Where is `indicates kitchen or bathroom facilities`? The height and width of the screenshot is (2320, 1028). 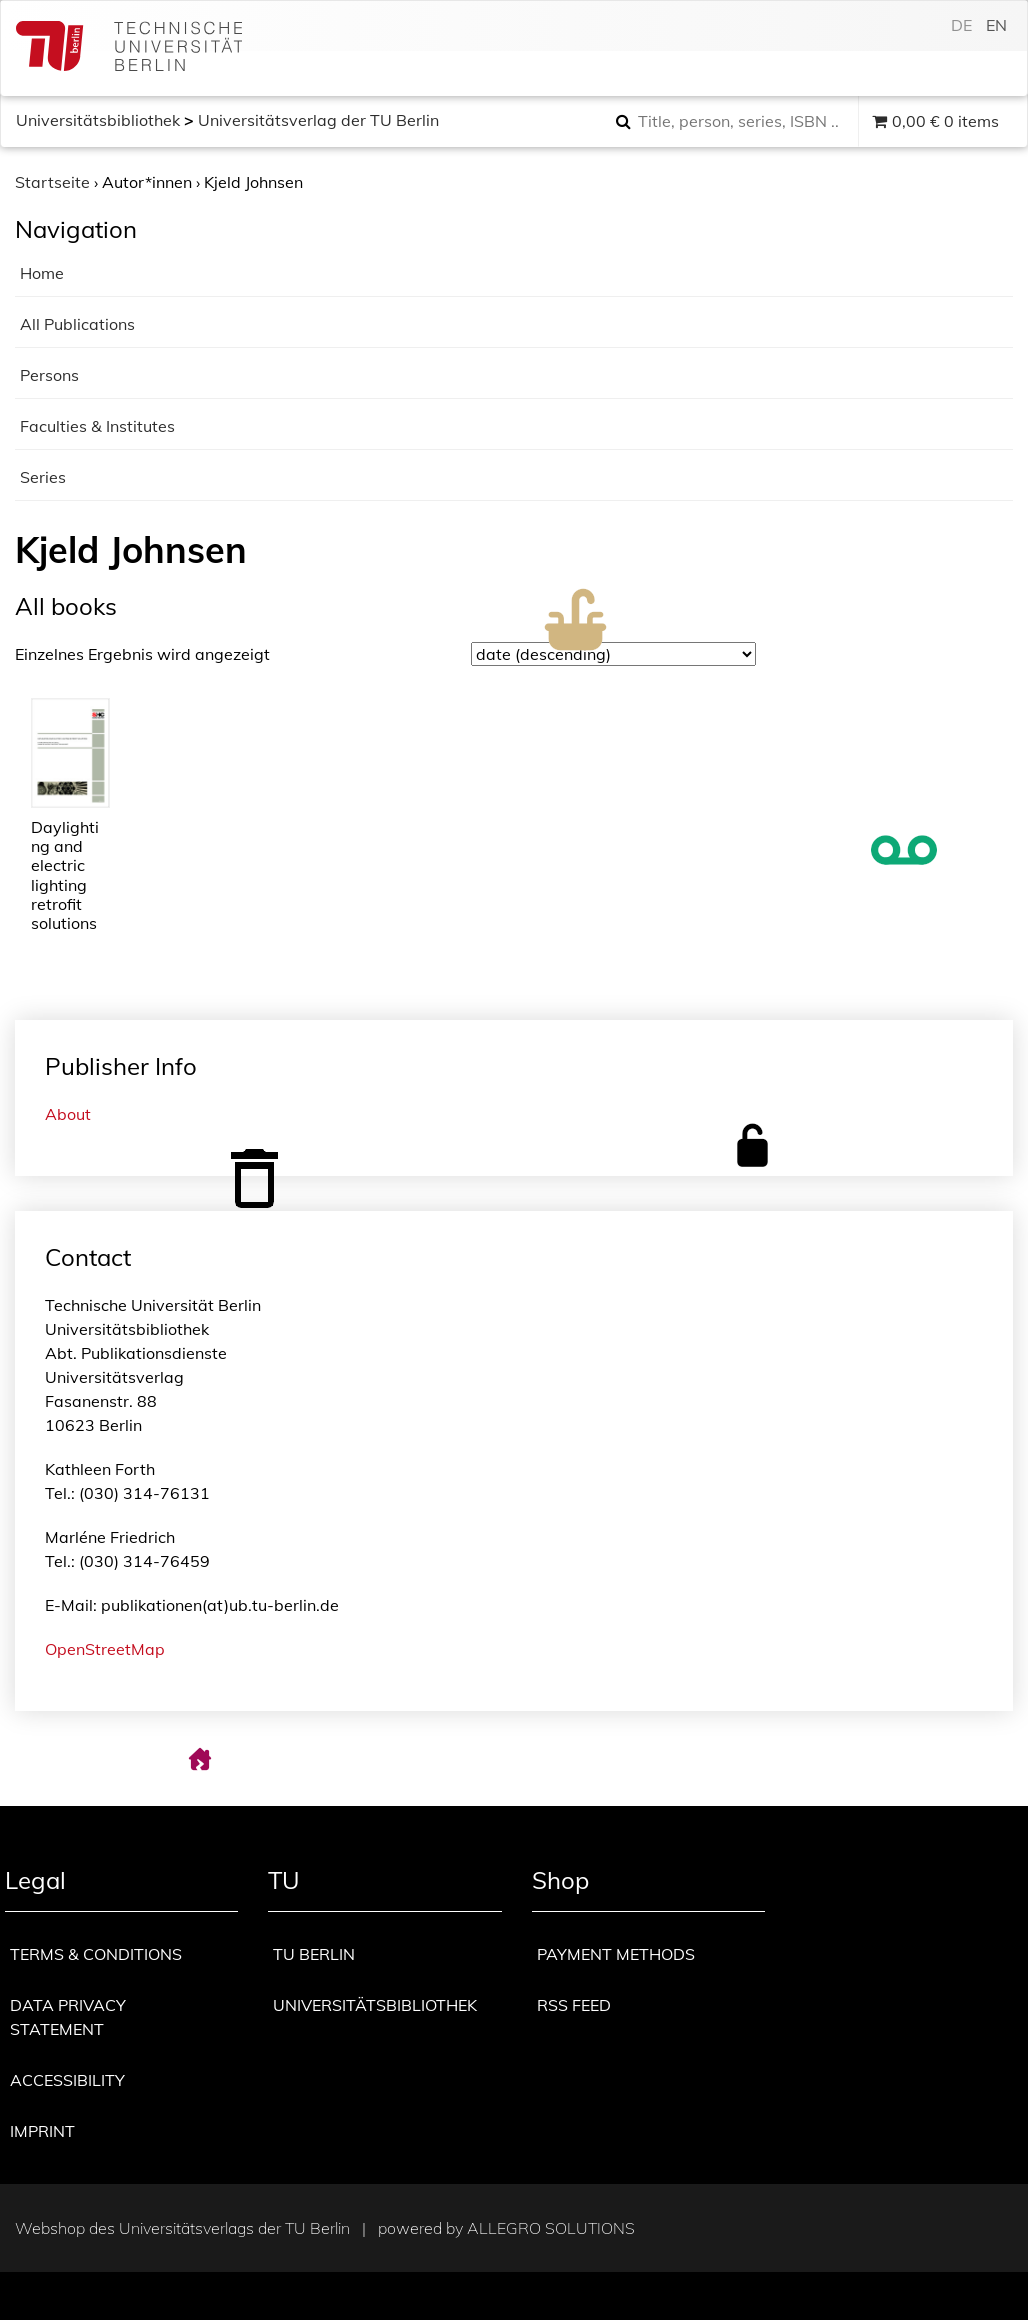 indicates kitchen or bathroom facilities is located at coordinates (575, 619).